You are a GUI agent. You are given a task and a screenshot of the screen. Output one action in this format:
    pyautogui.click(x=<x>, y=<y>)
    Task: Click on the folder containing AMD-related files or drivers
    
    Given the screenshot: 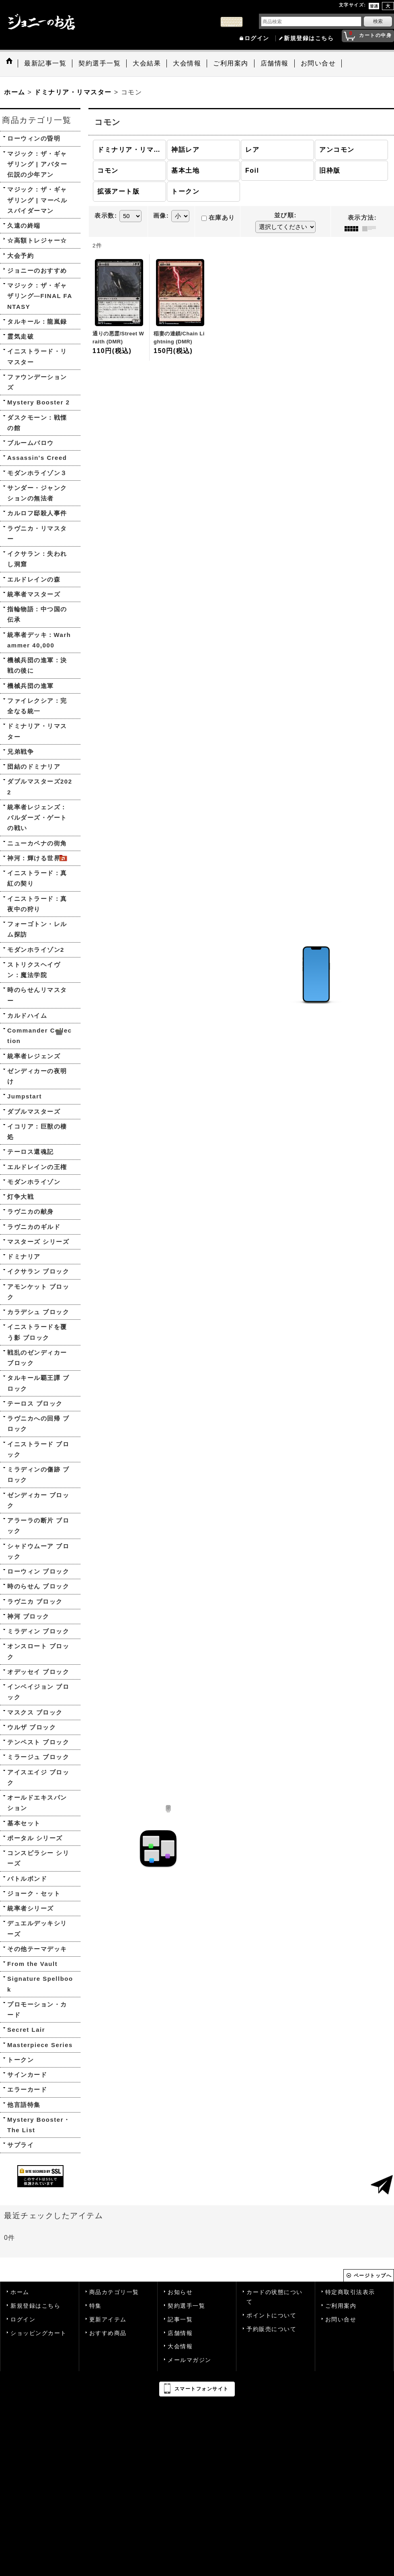 What is the action you would take?
    pyautogui.click(x=63, y=858)
    